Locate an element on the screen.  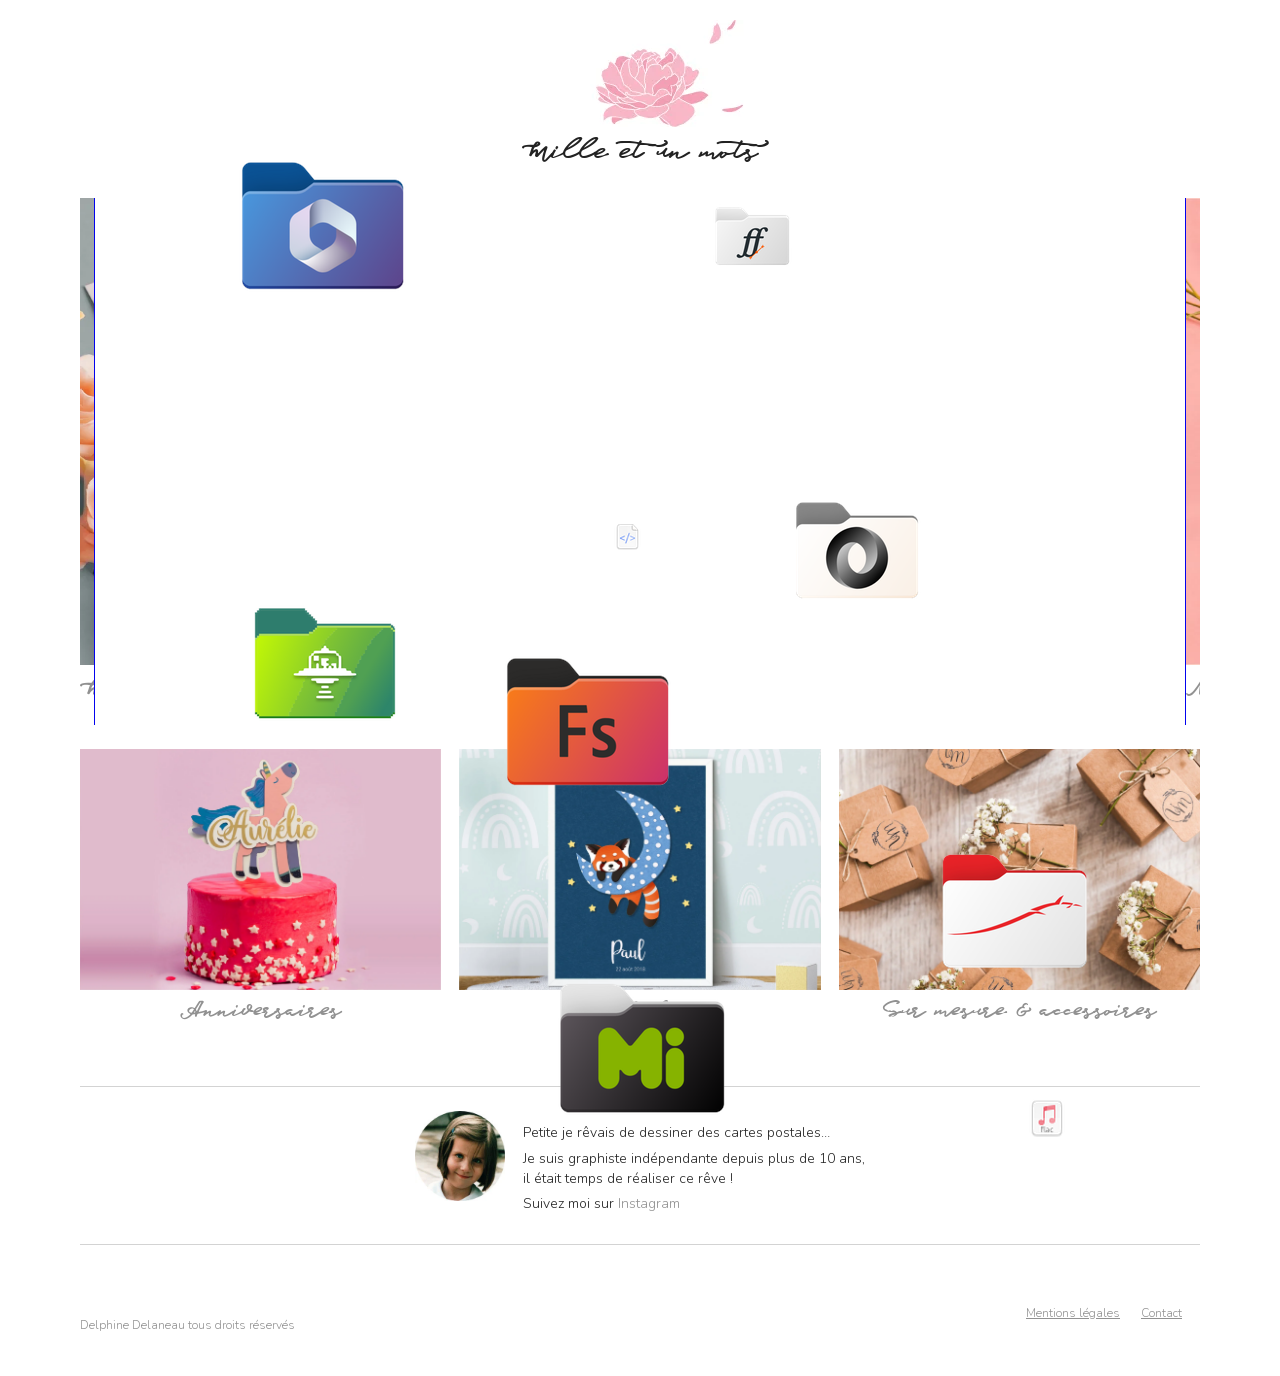
open gamejolt games folder is located at coordinates (325, 667).